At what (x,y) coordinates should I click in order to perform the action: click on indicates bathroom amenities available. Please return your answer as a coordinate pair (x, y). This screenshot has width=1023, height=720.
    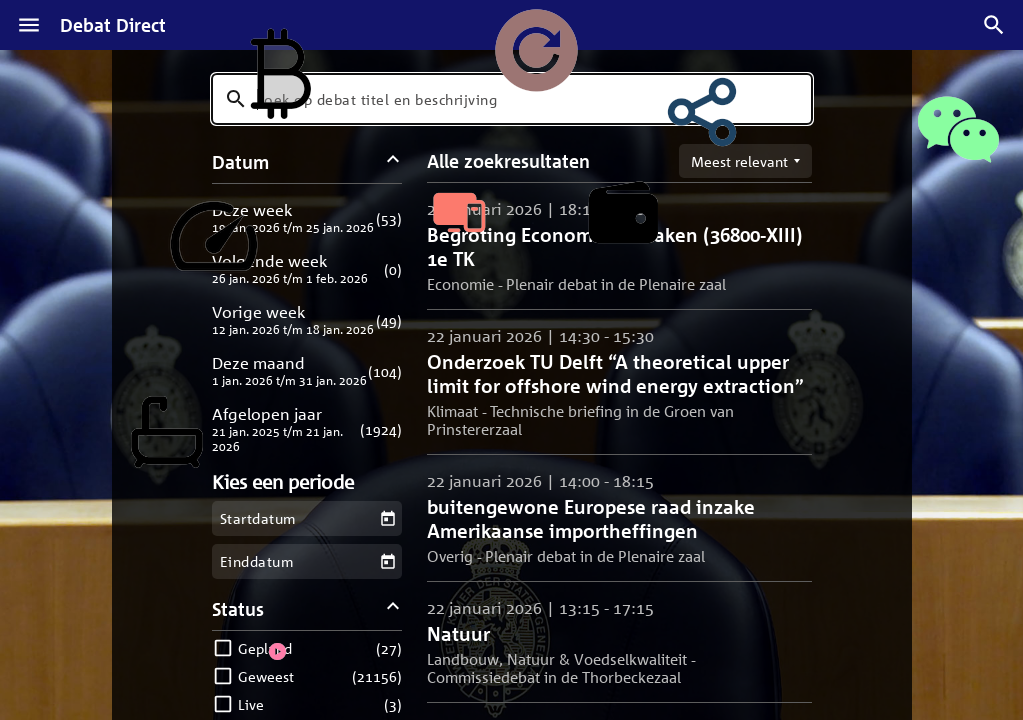
    Looking at the image, I should click on (167, 432).